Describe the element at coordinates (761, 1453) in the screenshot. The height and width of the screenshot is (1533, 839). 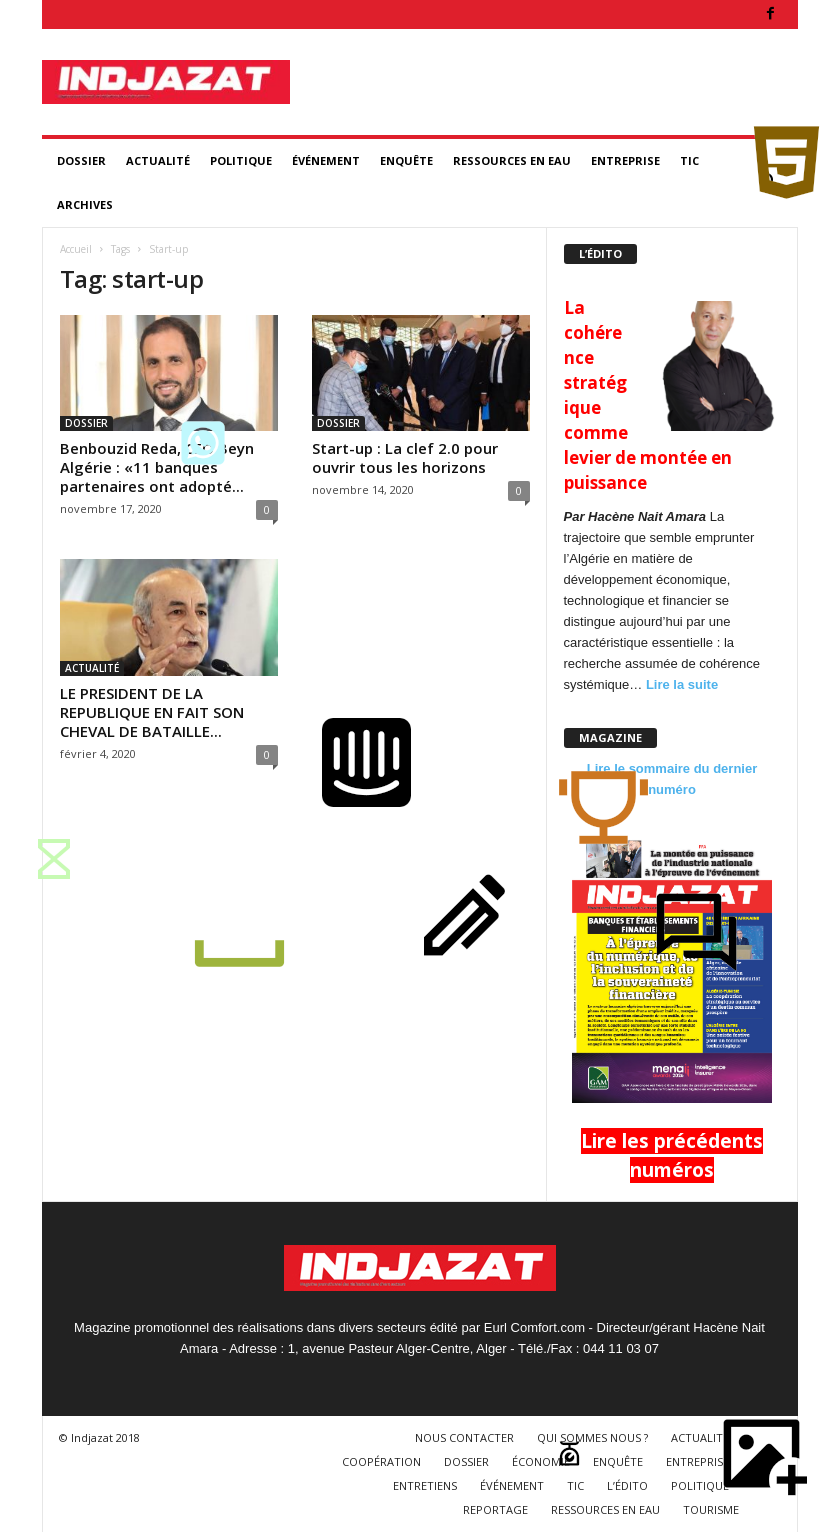
I see `add a new image or photo` at that location.